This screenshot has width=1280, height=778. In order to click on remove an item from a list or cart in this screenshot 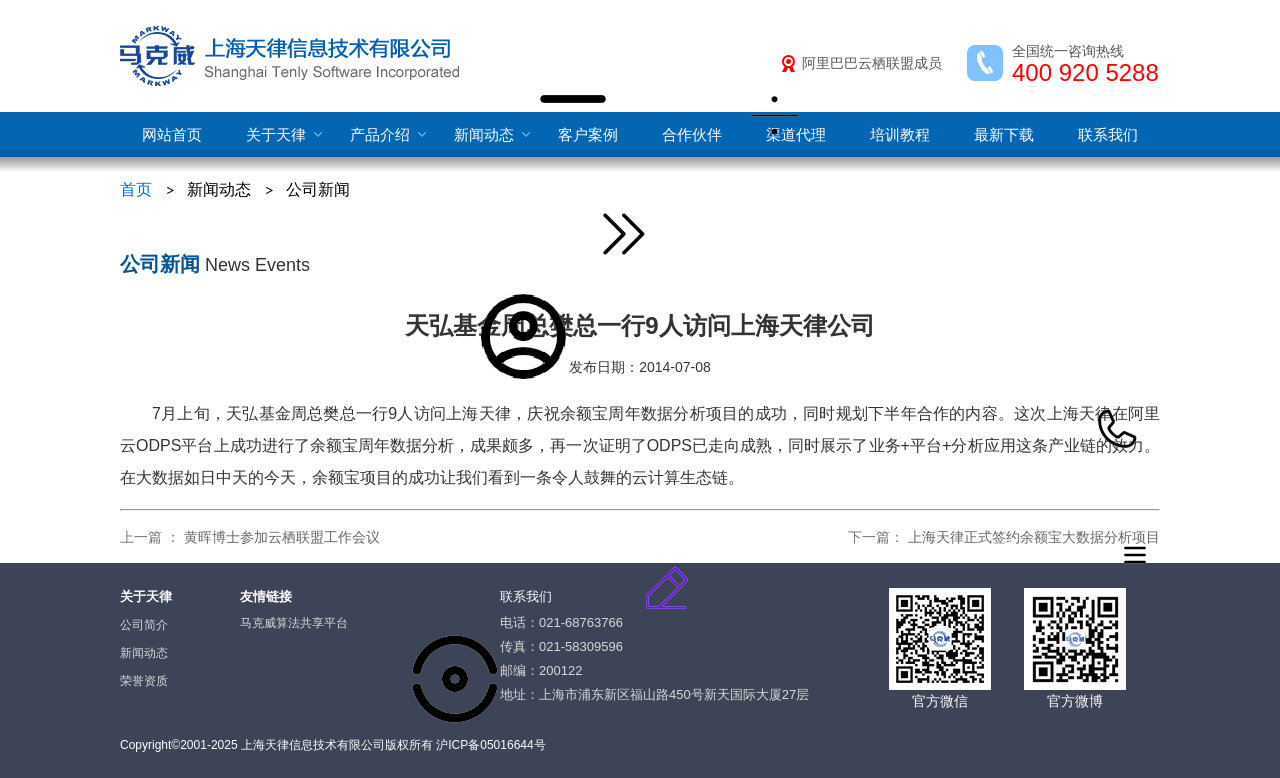, I will do `click(573, 99)`.